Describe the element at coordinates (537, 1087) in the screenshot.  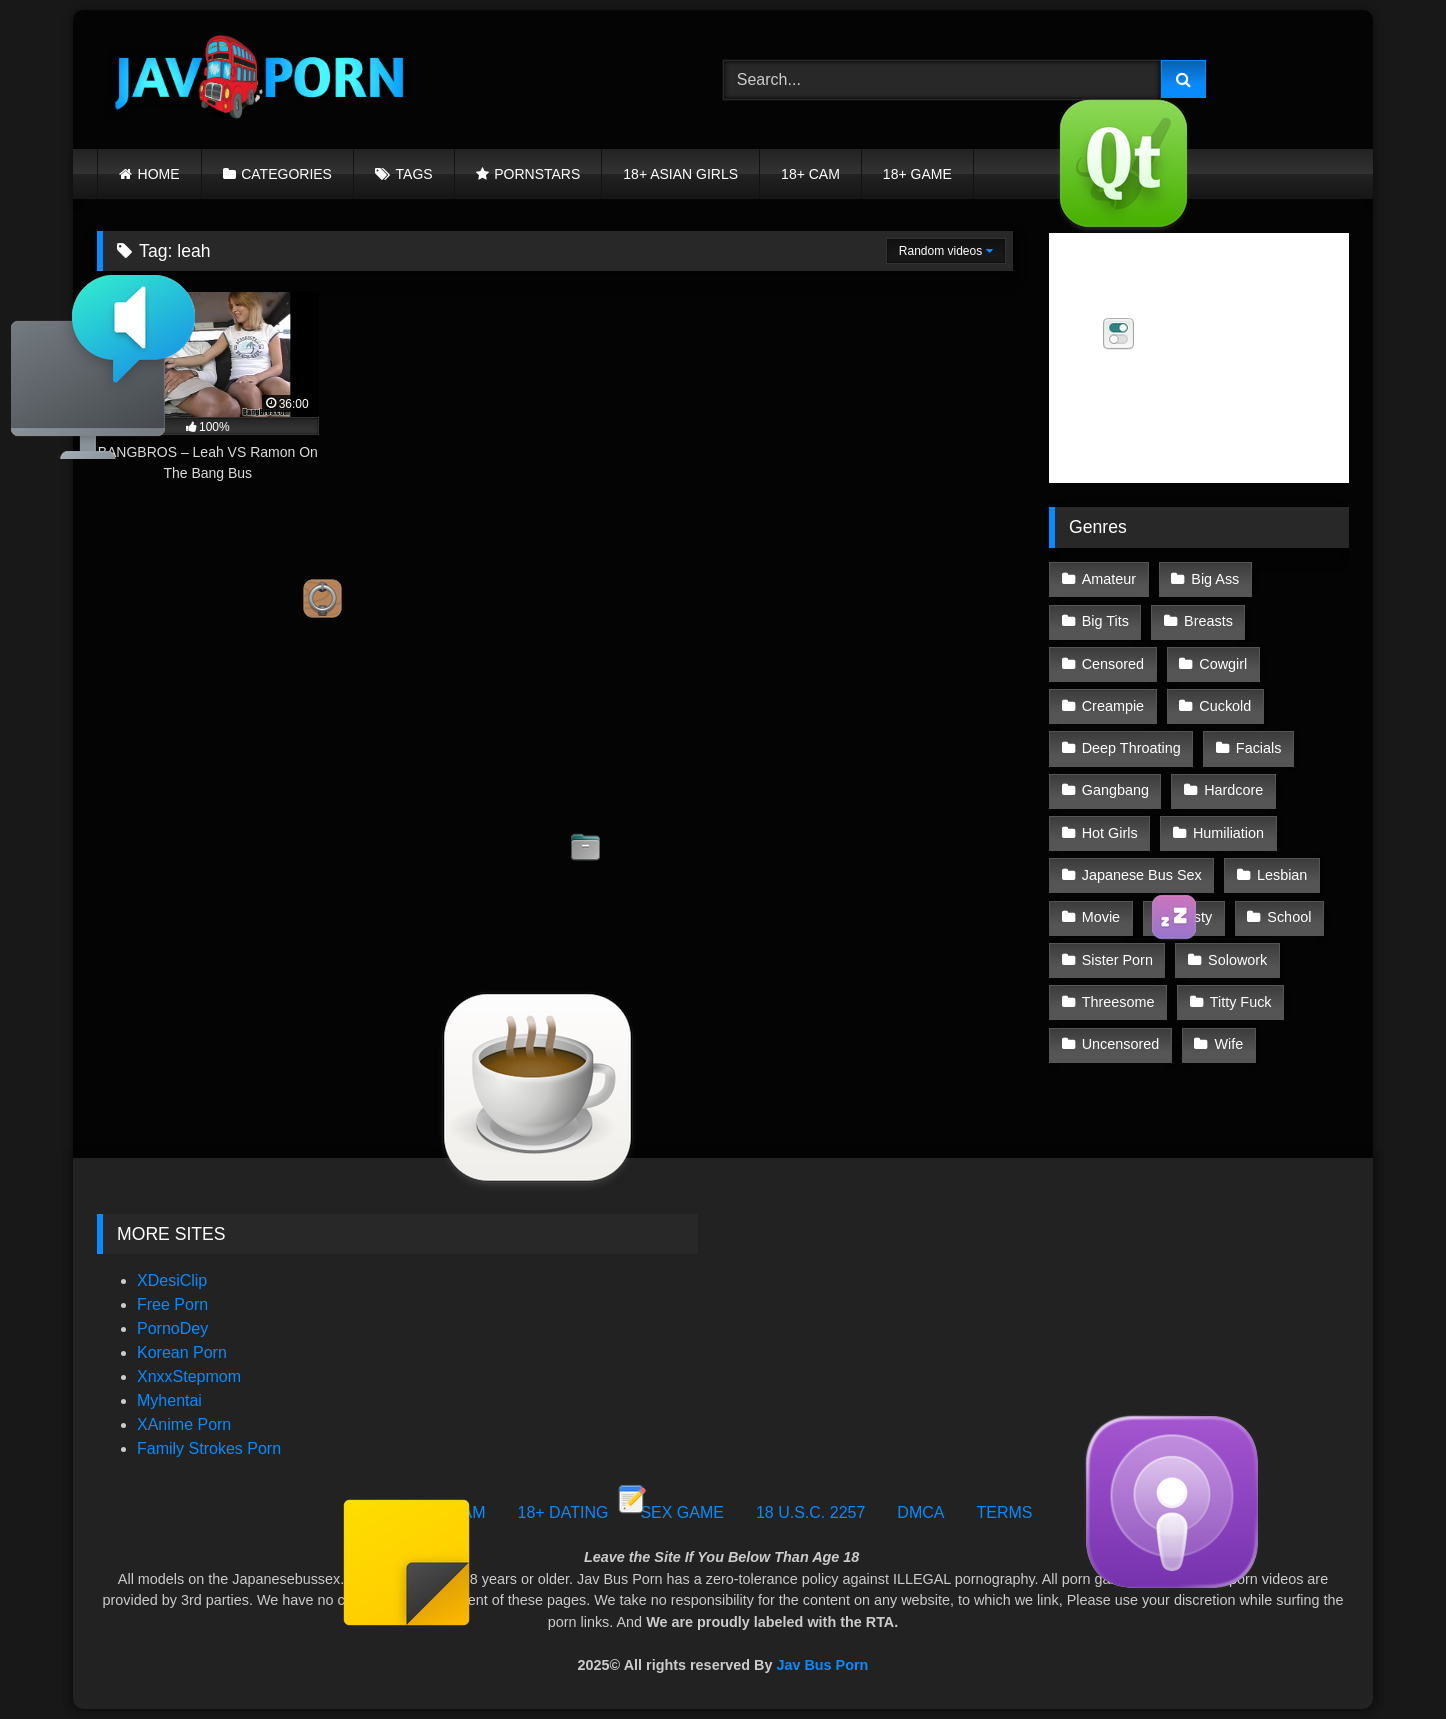
I see `launch caffeine app to prevent sleep mode` at that location.